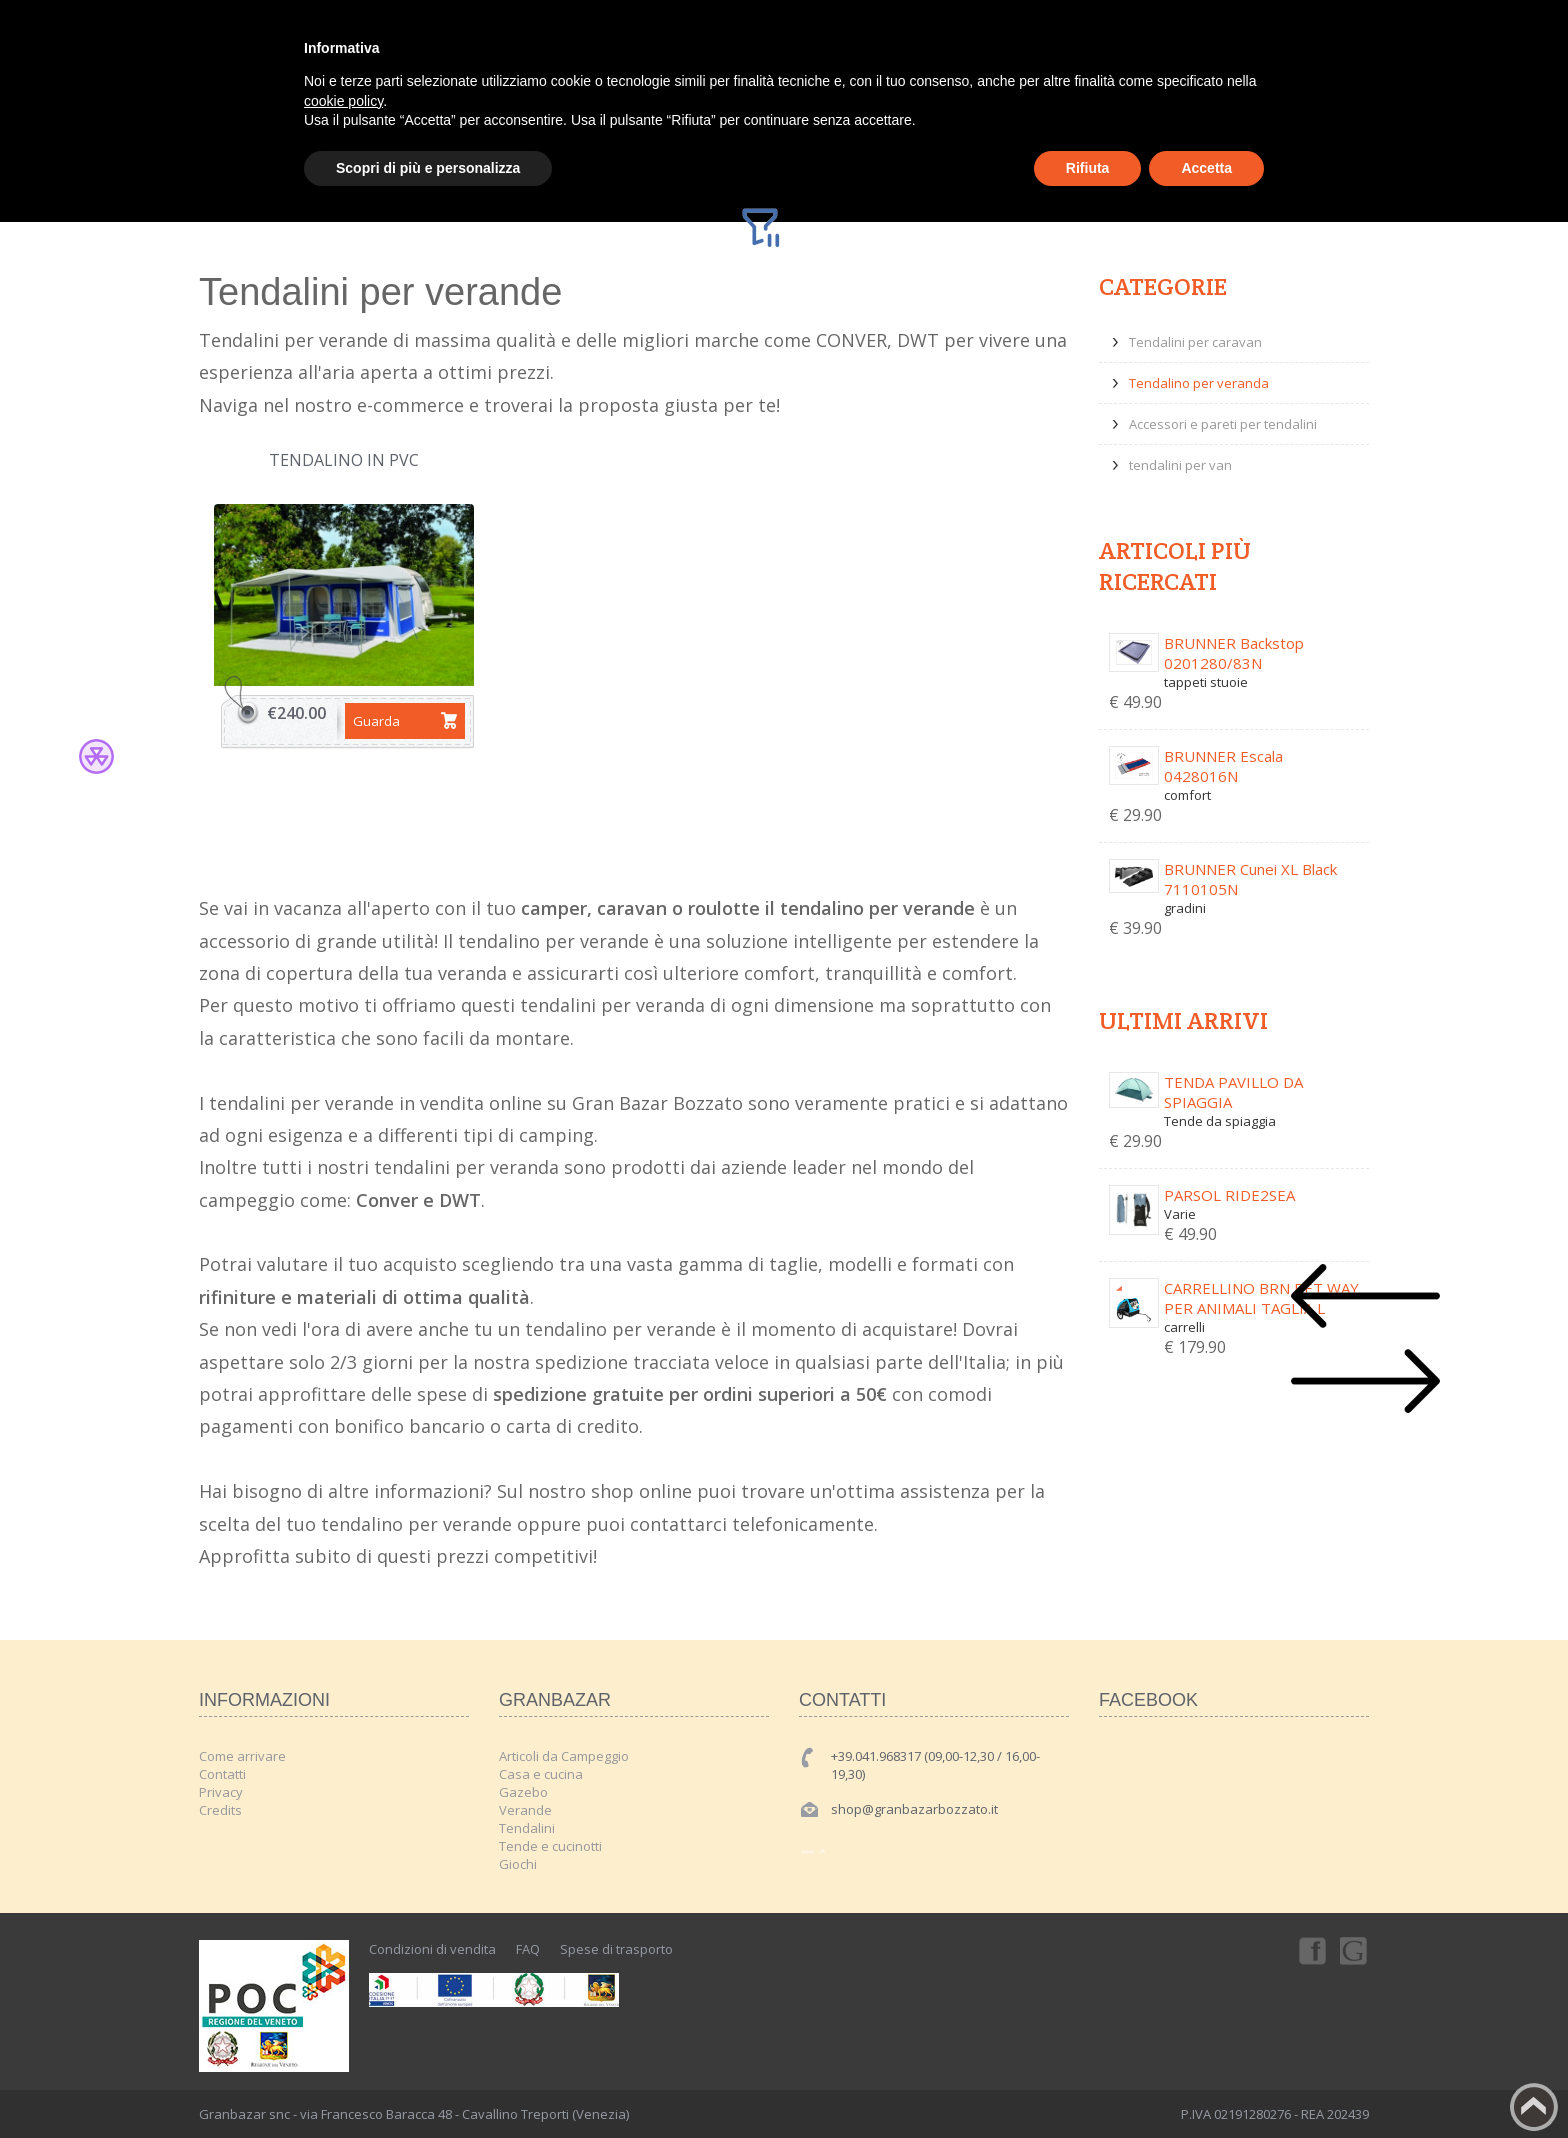 The height and width of the screenshot is (2138, 1568). I want to click on fallout shelter location indicator, so click(96, 756).